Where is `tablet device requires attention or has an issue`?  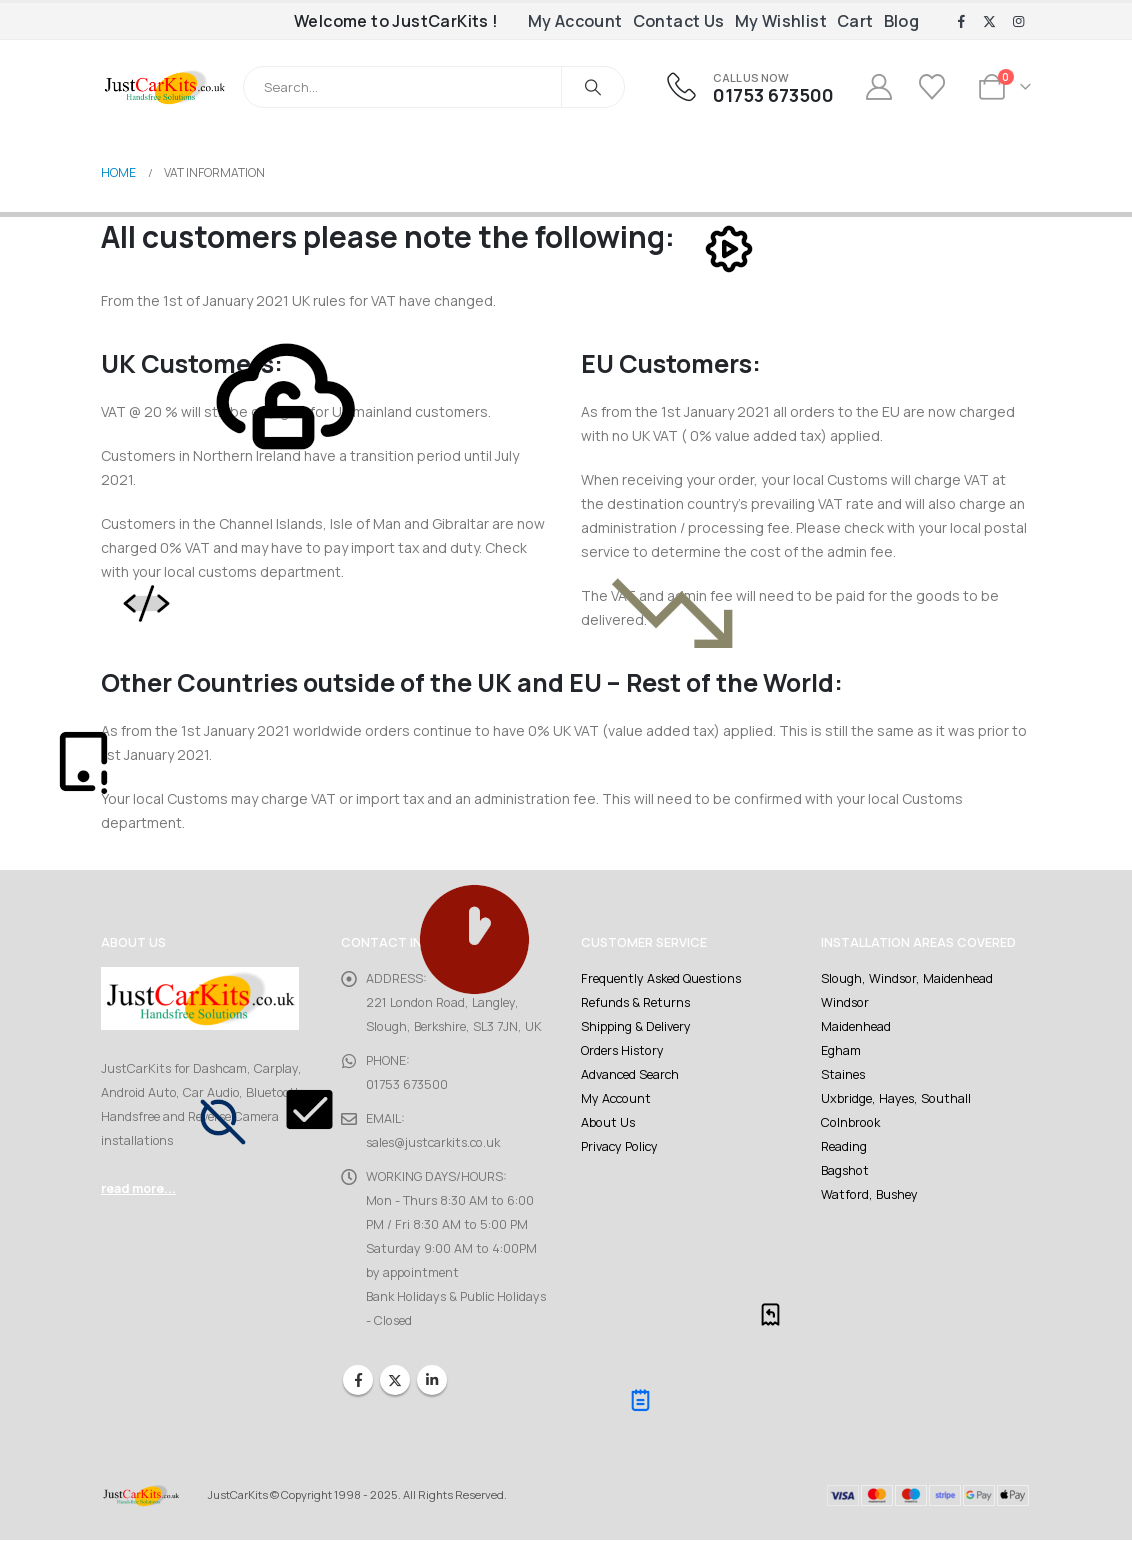 tablet device requires attention or has an issue is located at coordinates (83, 761).